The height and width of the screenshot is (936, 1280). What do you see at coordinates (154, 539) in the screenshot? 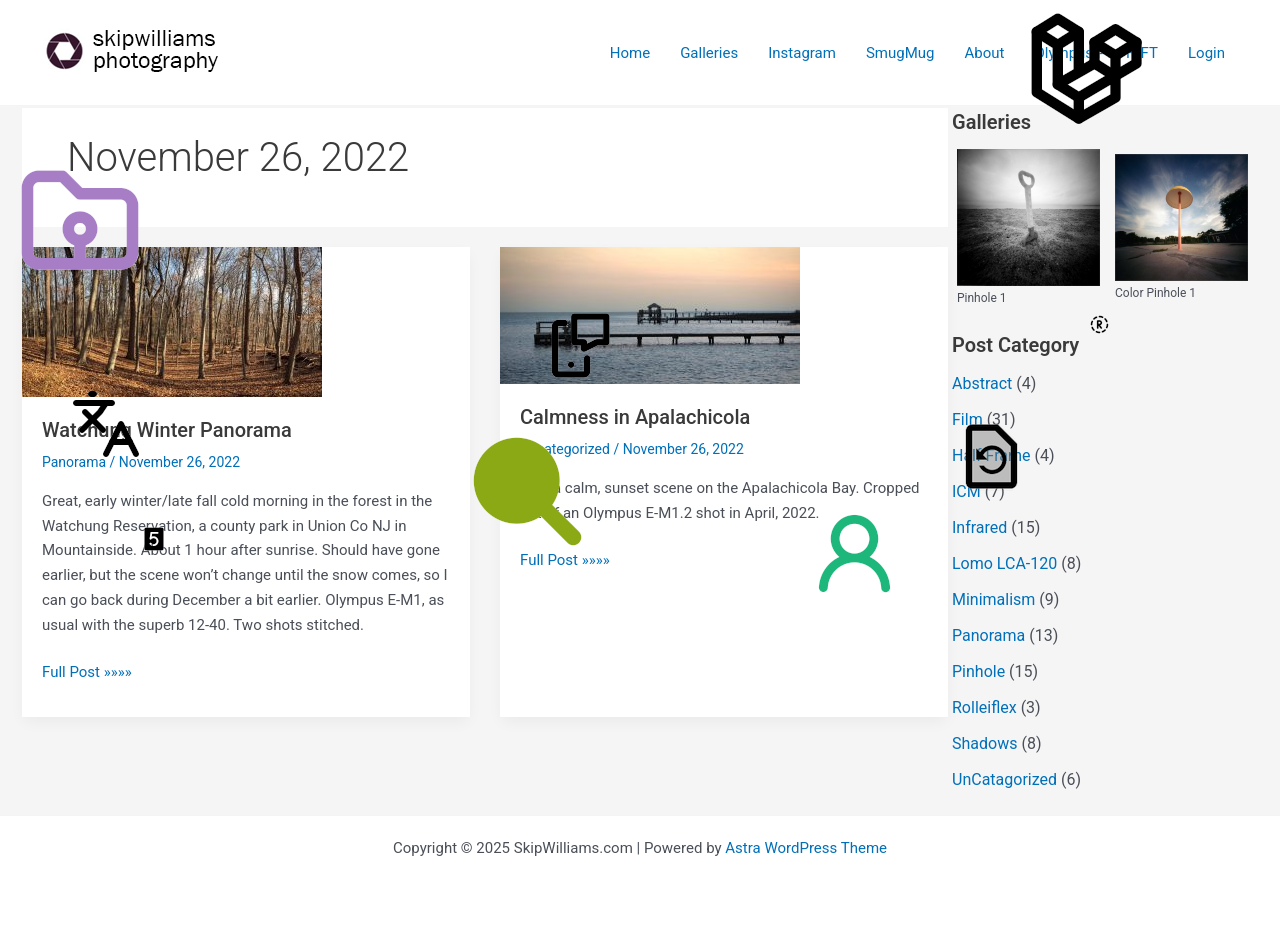
I see `indicates the number five in a sequence or list` at bounding box center [154, 539].